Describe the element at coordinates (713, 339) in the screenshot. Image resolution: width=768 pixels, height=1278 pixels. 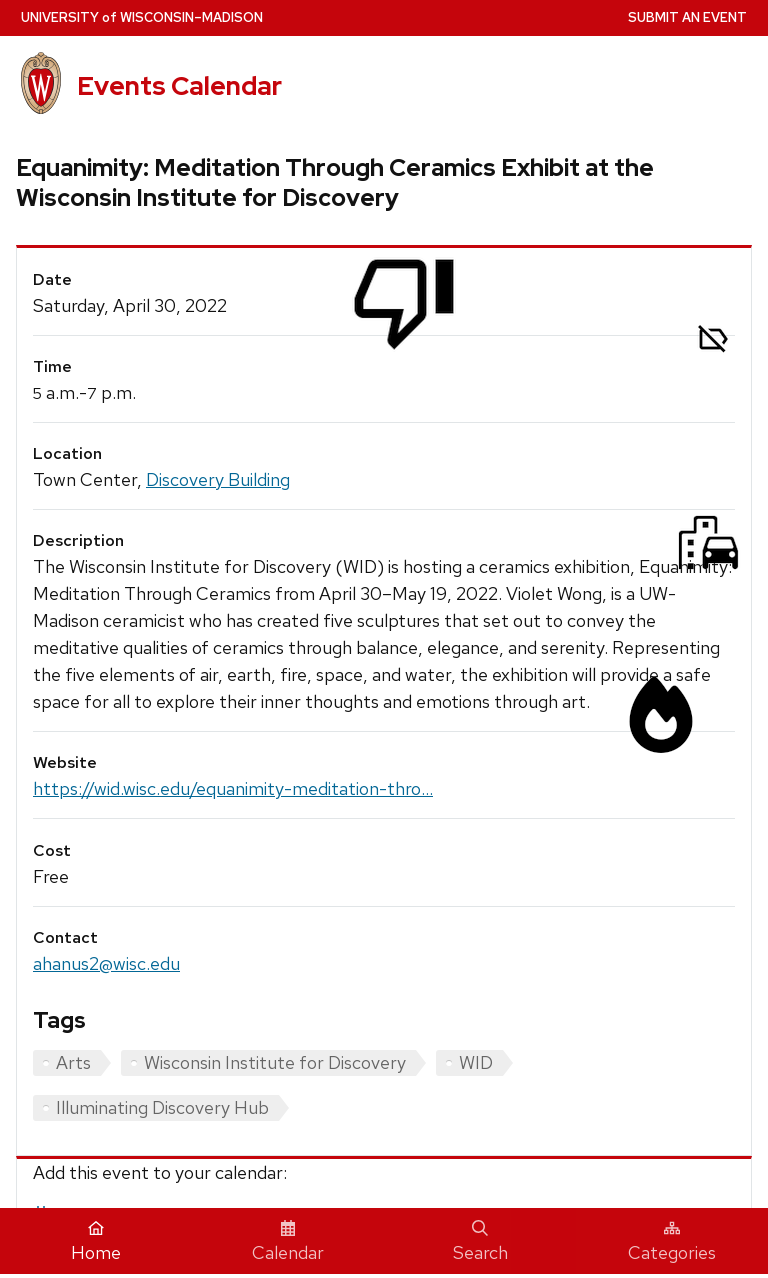
I see `remove a label or tag from an item` at that location.